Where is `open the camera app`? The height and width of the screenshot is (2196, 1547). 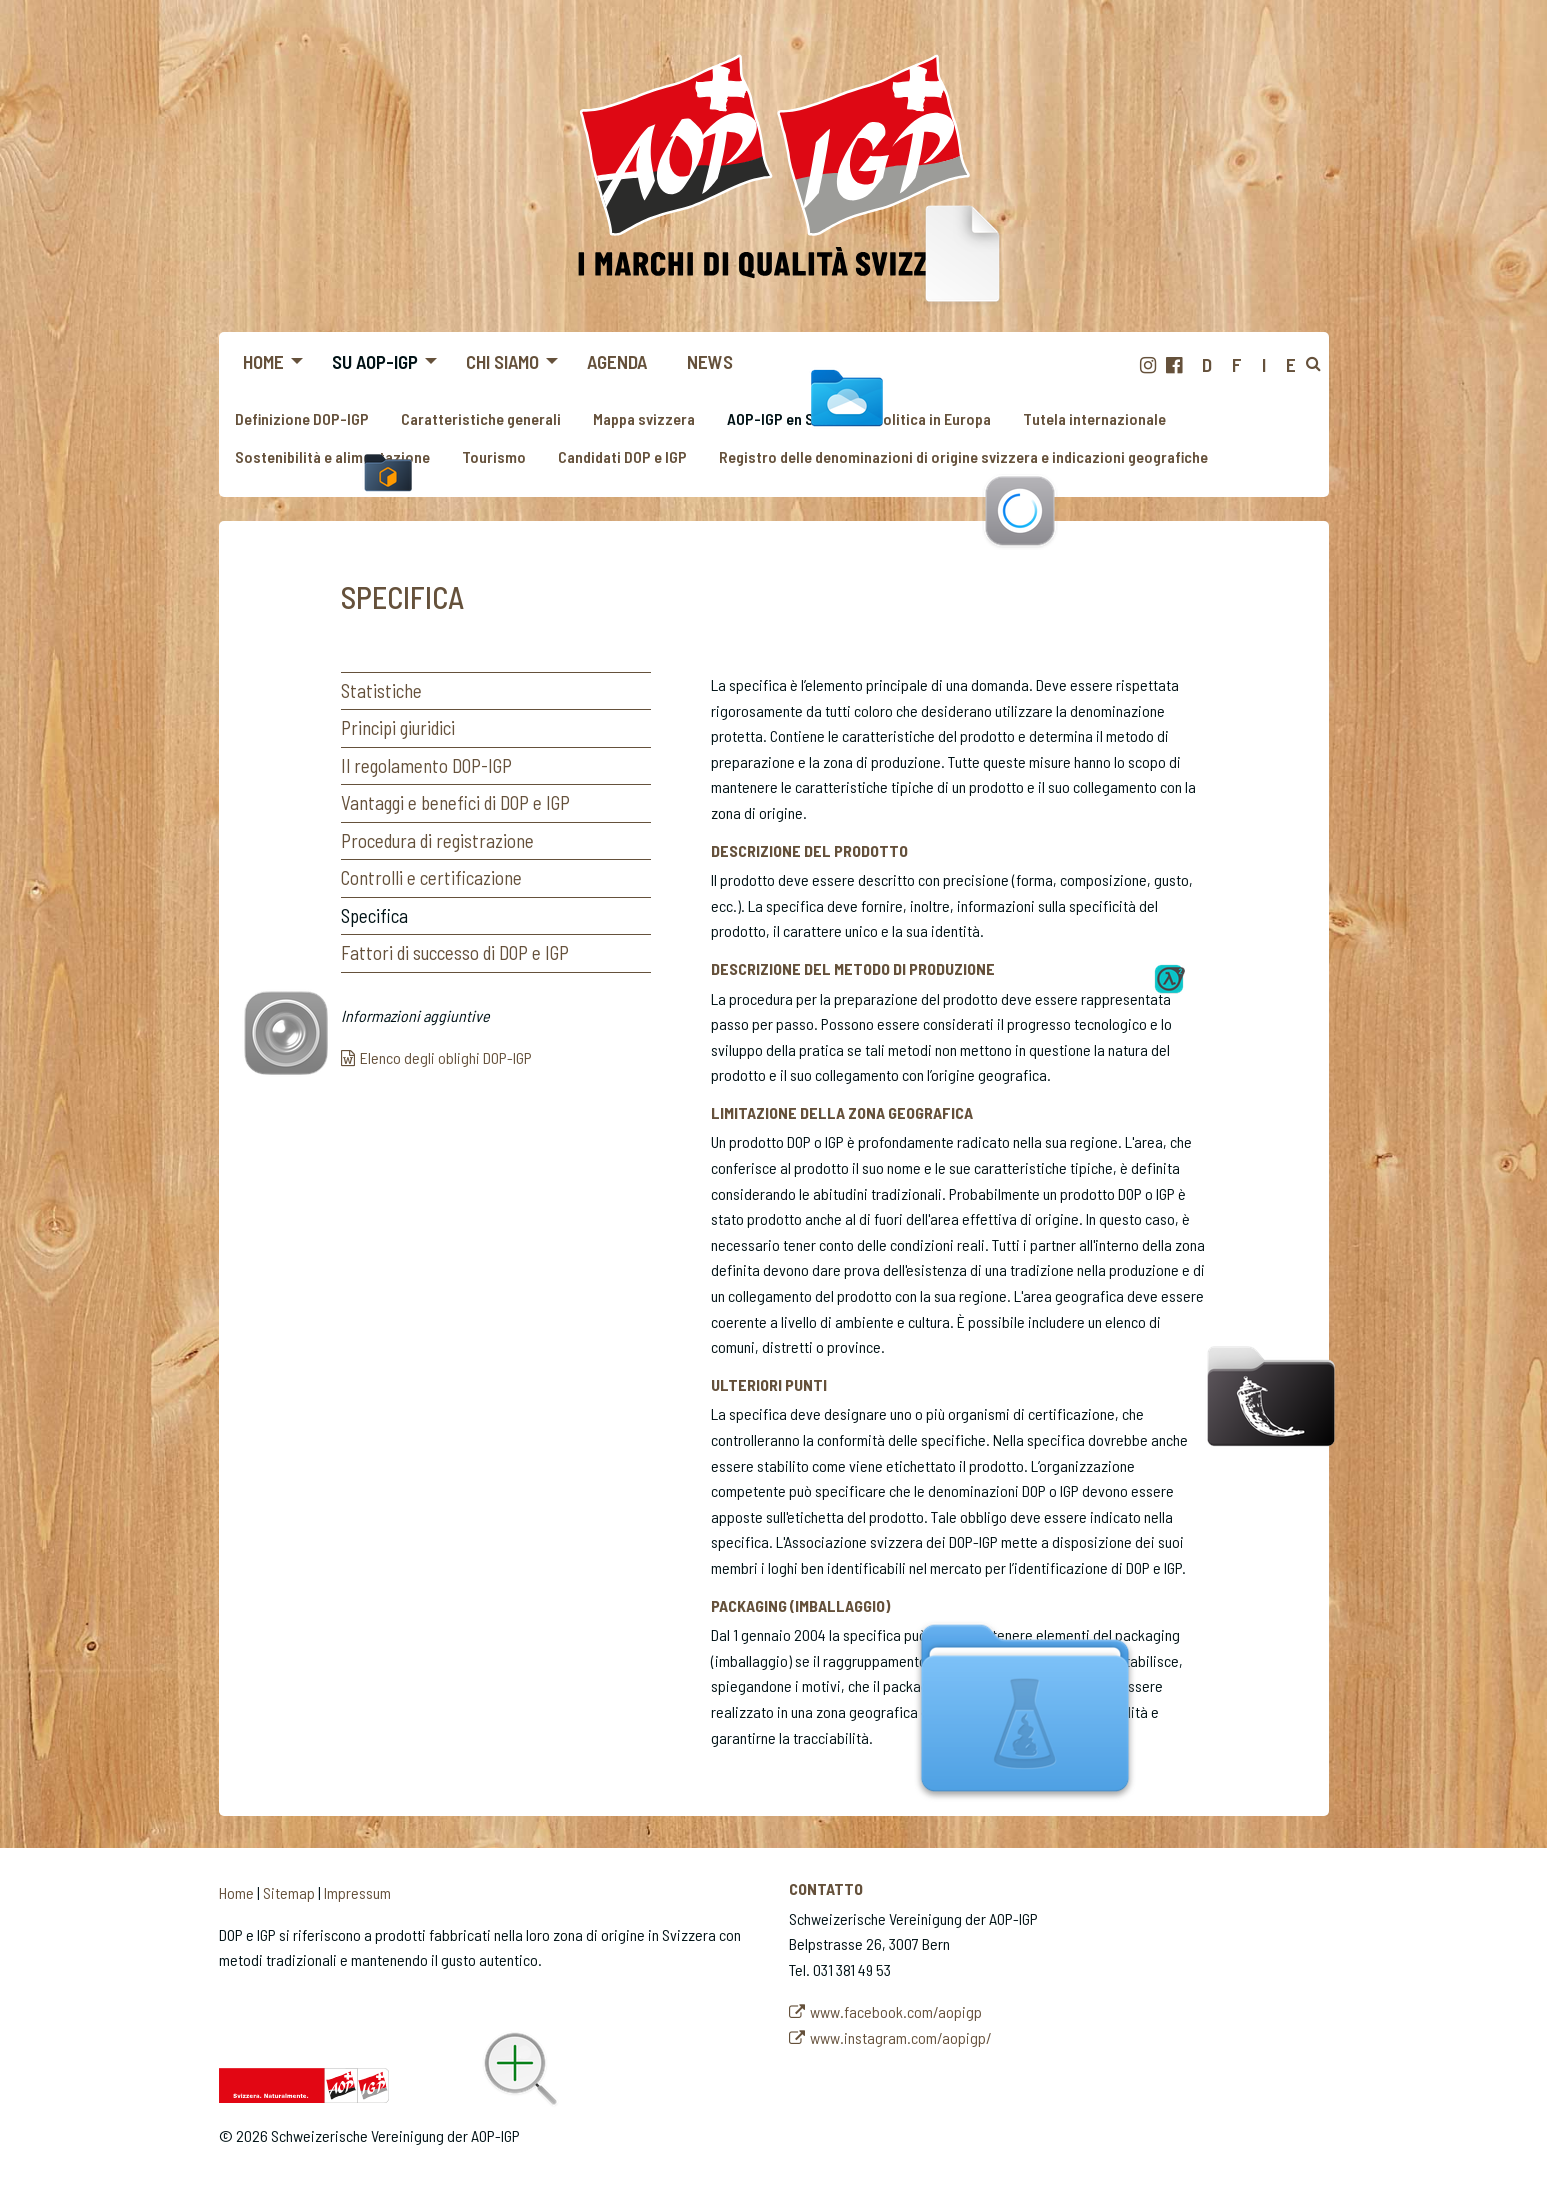
open the camera app is located at coordinates (286, 1033).